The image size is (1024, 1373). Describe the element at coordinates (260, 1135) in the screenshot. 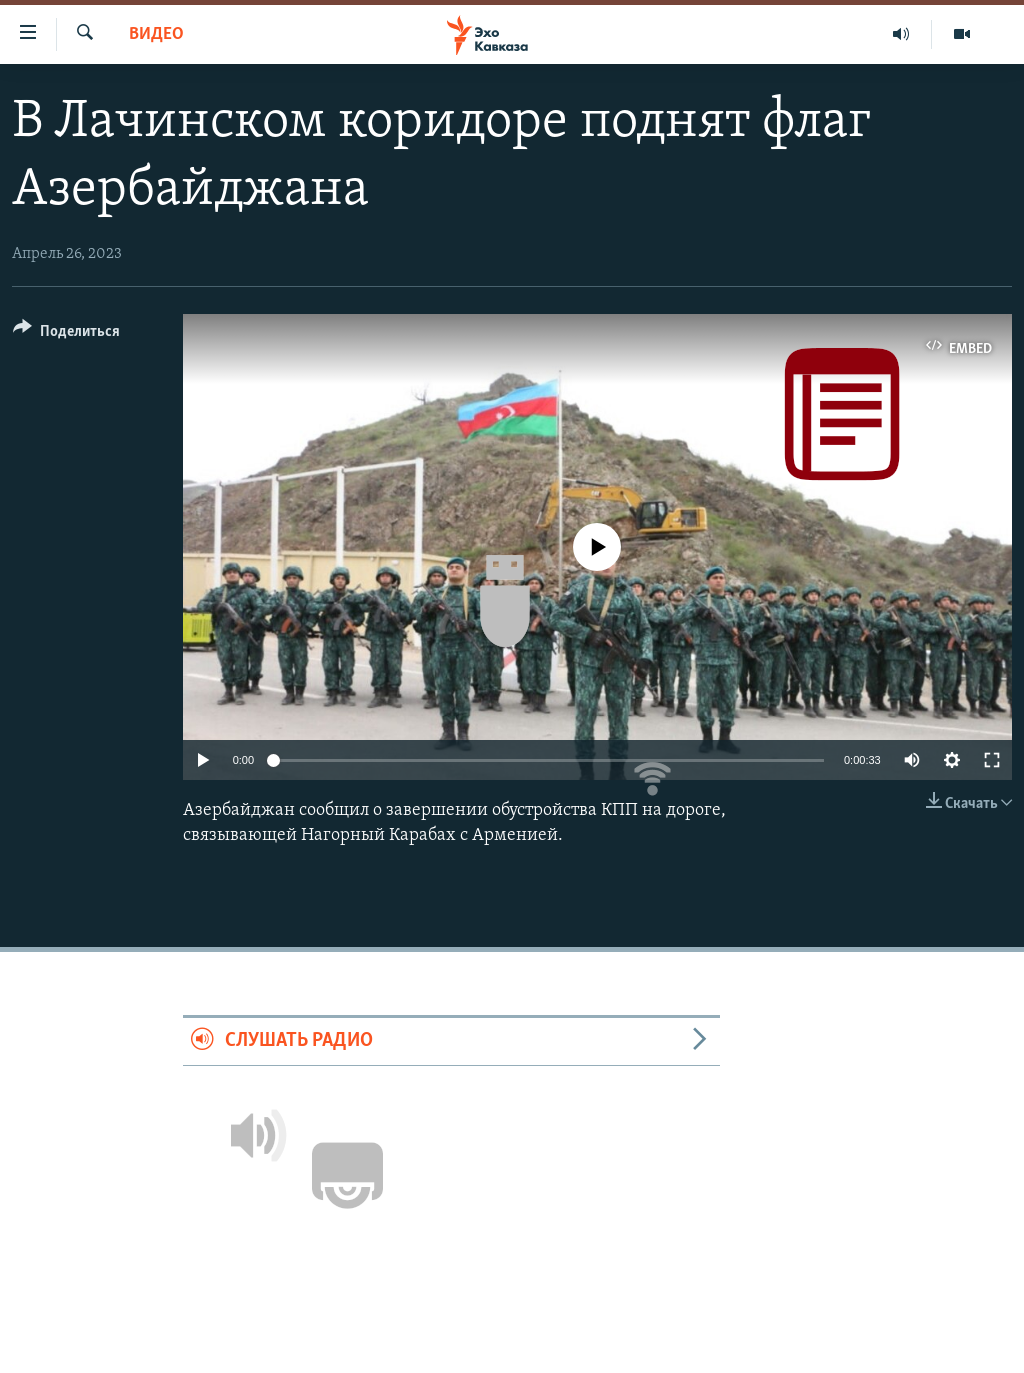

I see `indicates medium volume level` at that location.